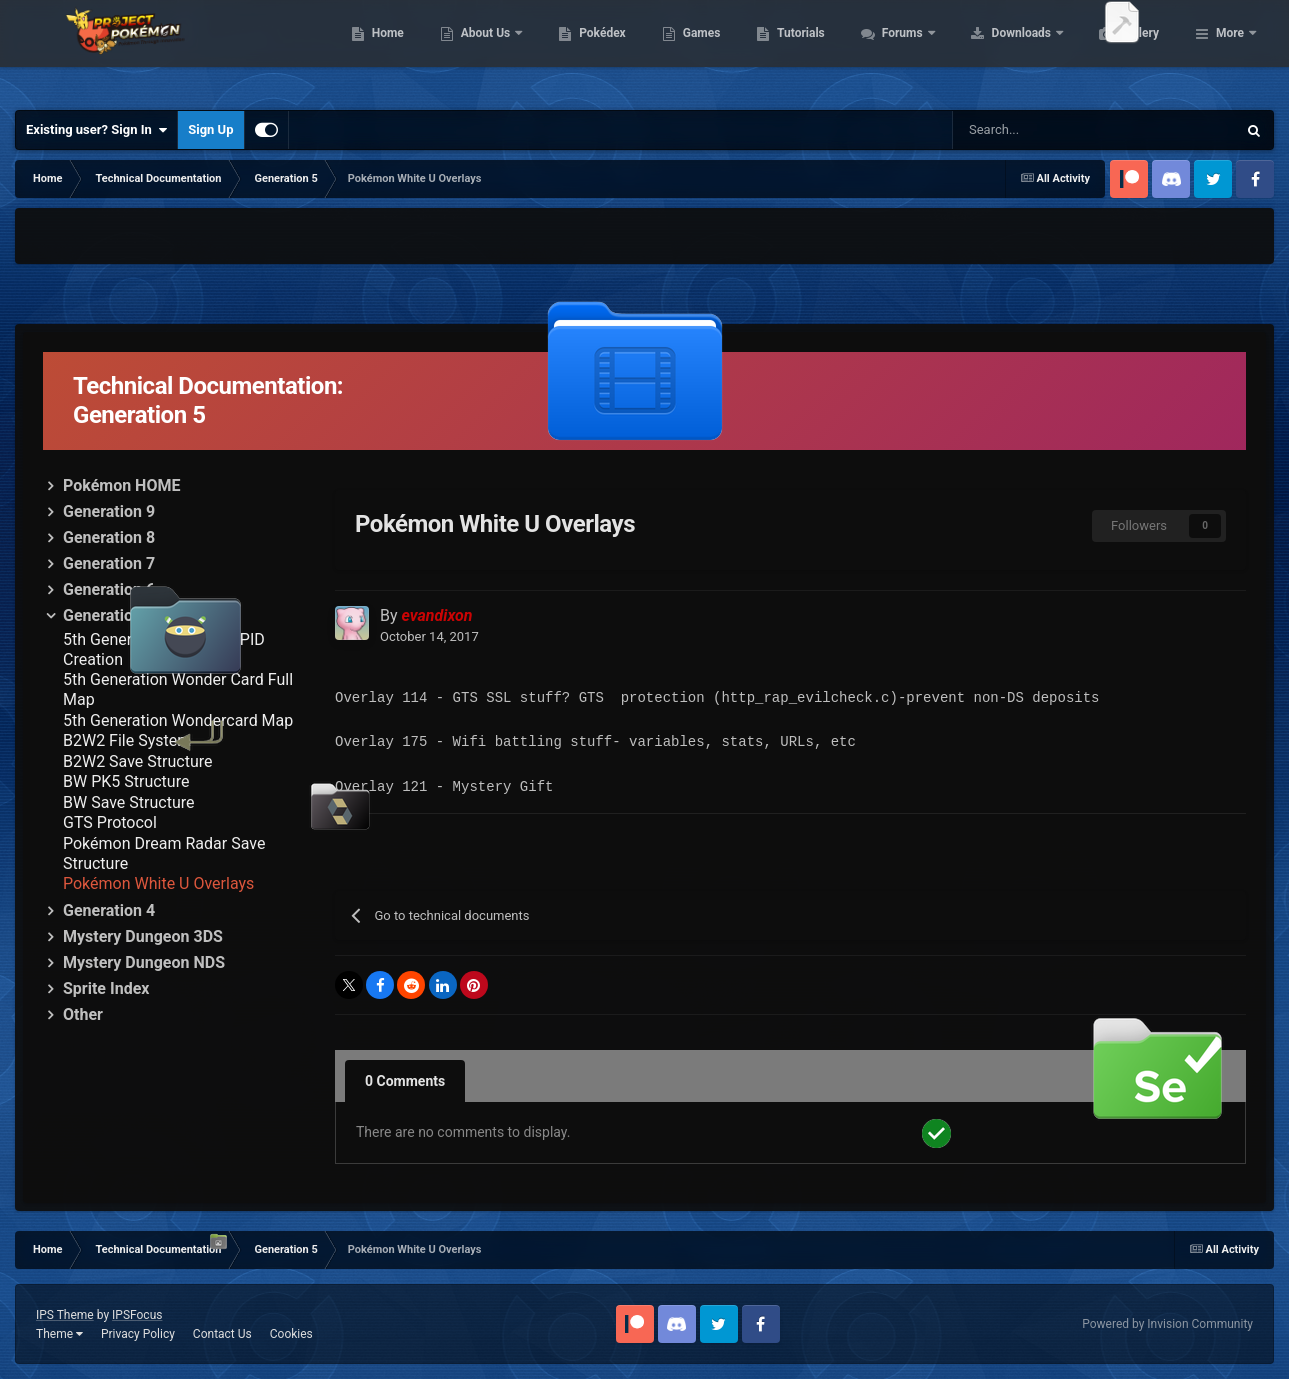 Image resolution: width=1289 pixels, height=1379 pixels. Describe the element at coordinates (936, 1133) in the screenshot. I see `confirm or apply changes` at that location.